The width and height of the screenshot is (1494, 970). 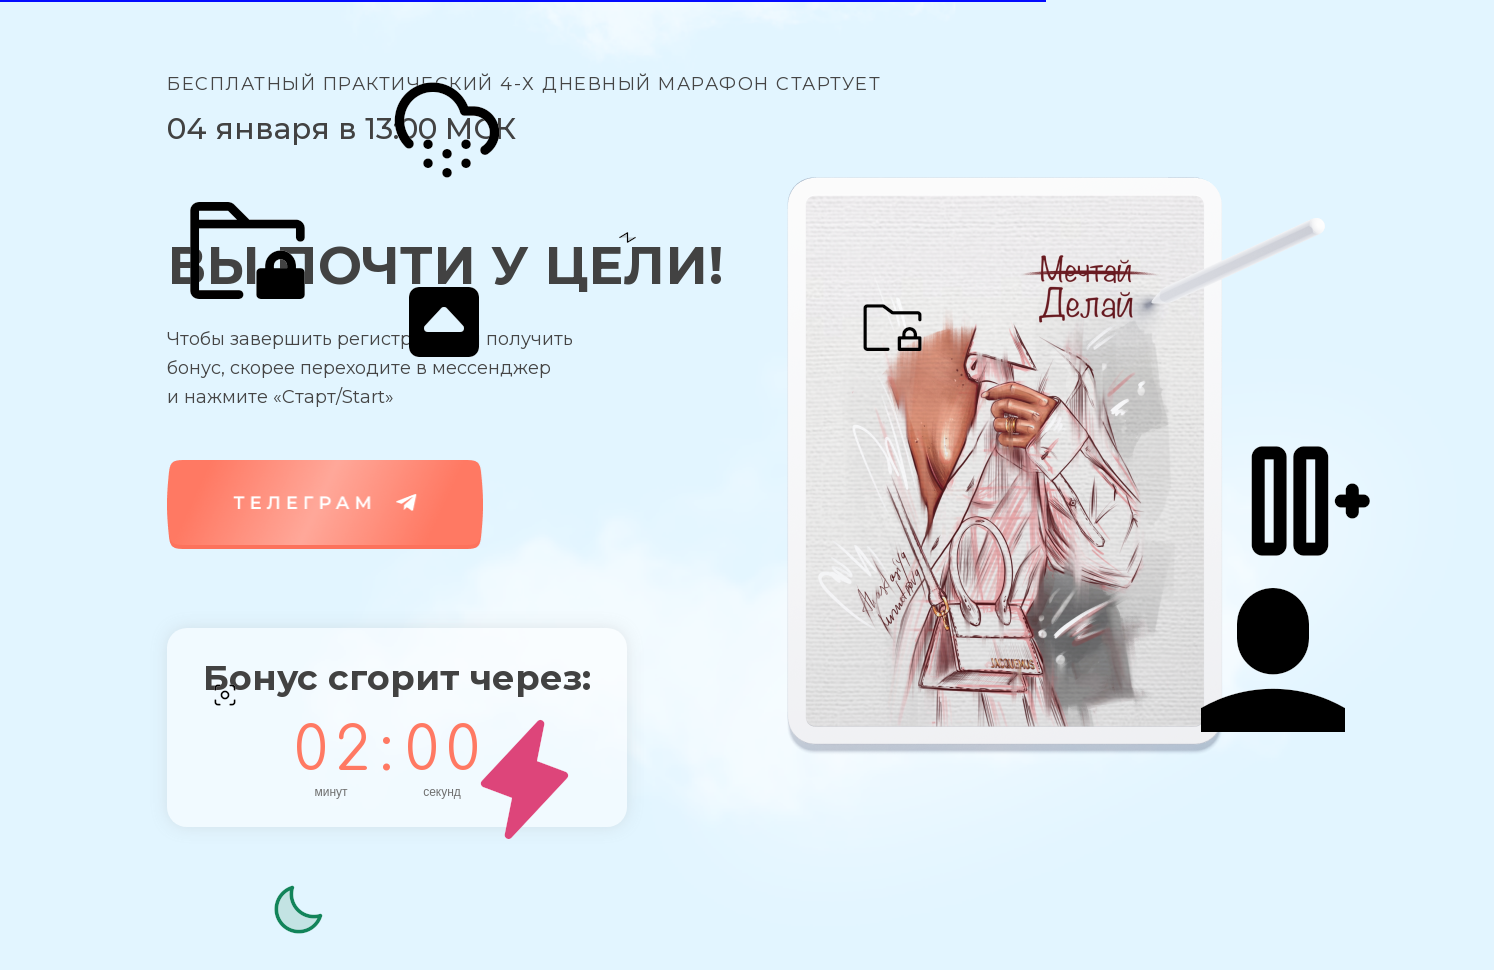 I want to click on toggle dark mode or night theme, so click(x=297, y=911).